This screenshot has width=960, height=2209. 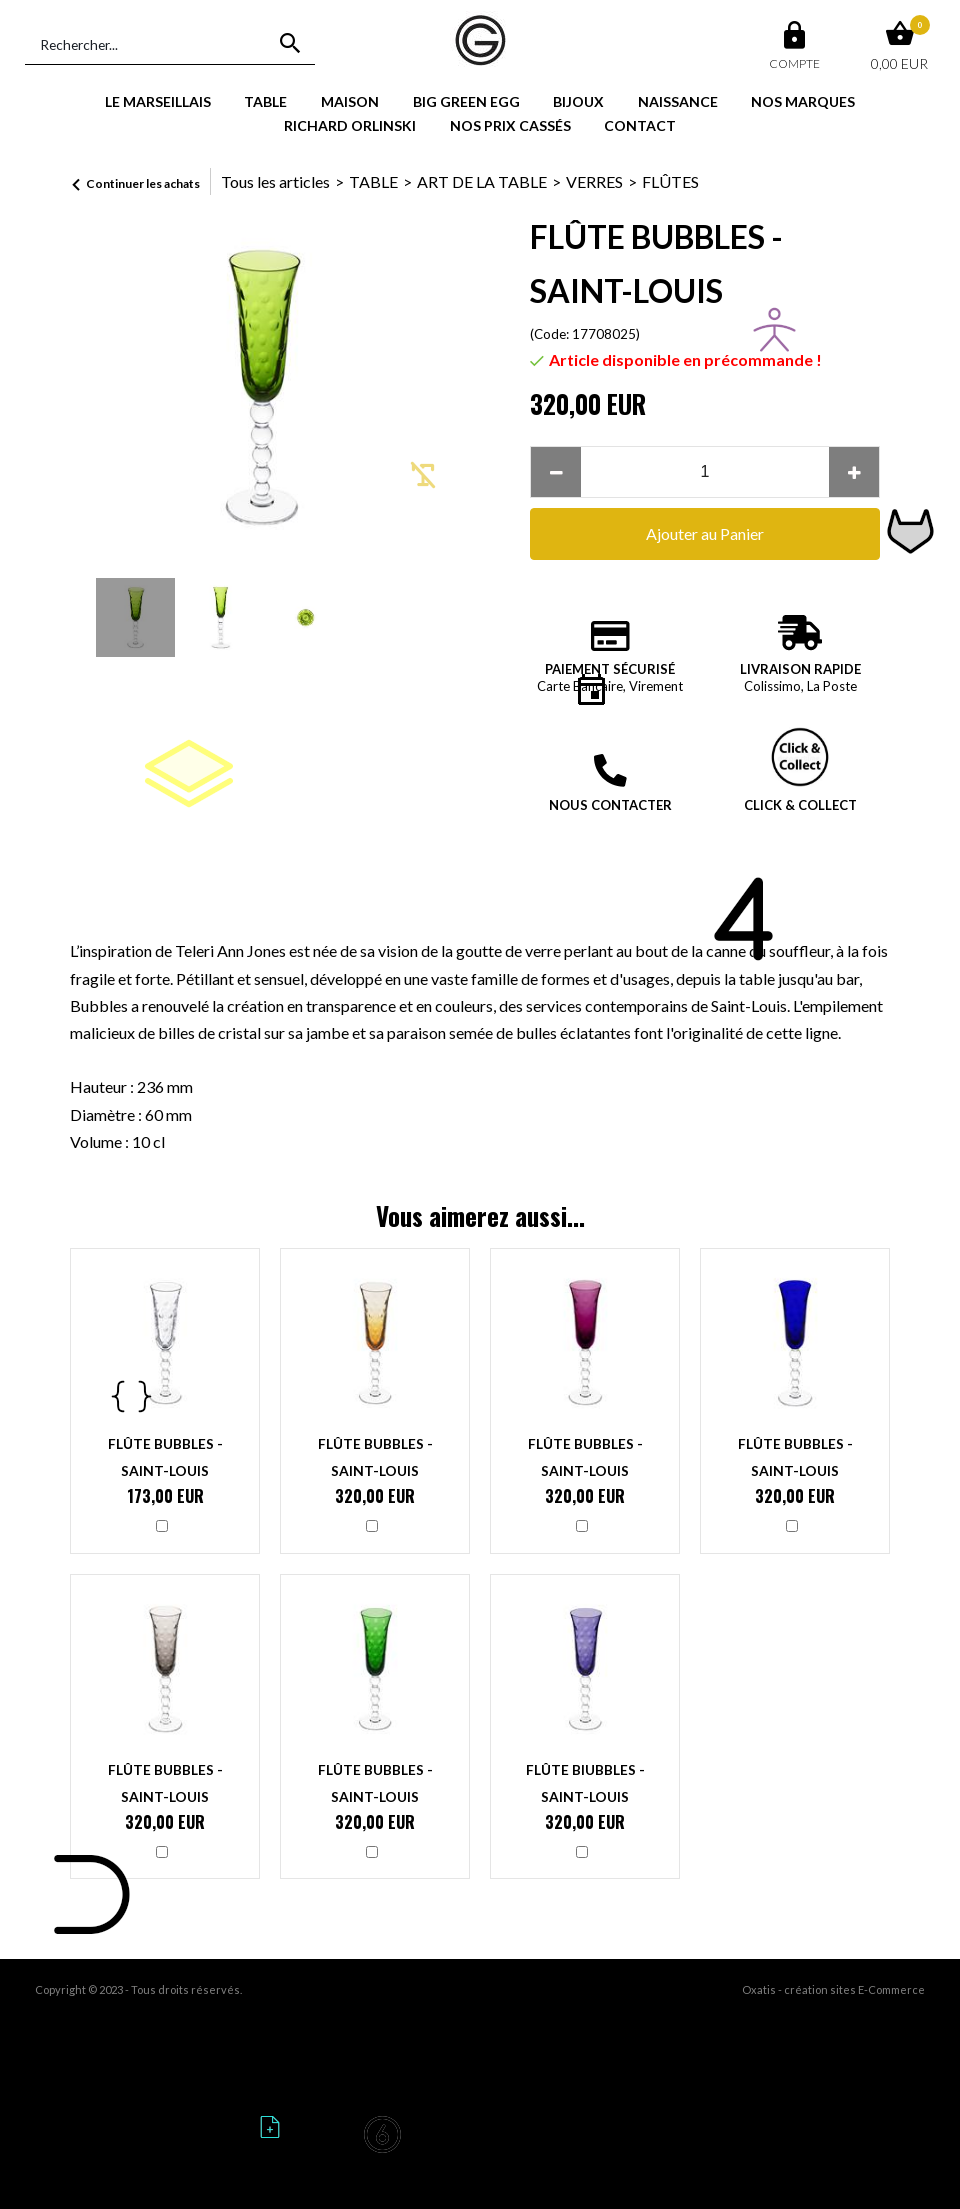 What do you see at coordinates (270, 2127) in the screenshot?
I see `create a new file` at bounding box center [270, 2127].